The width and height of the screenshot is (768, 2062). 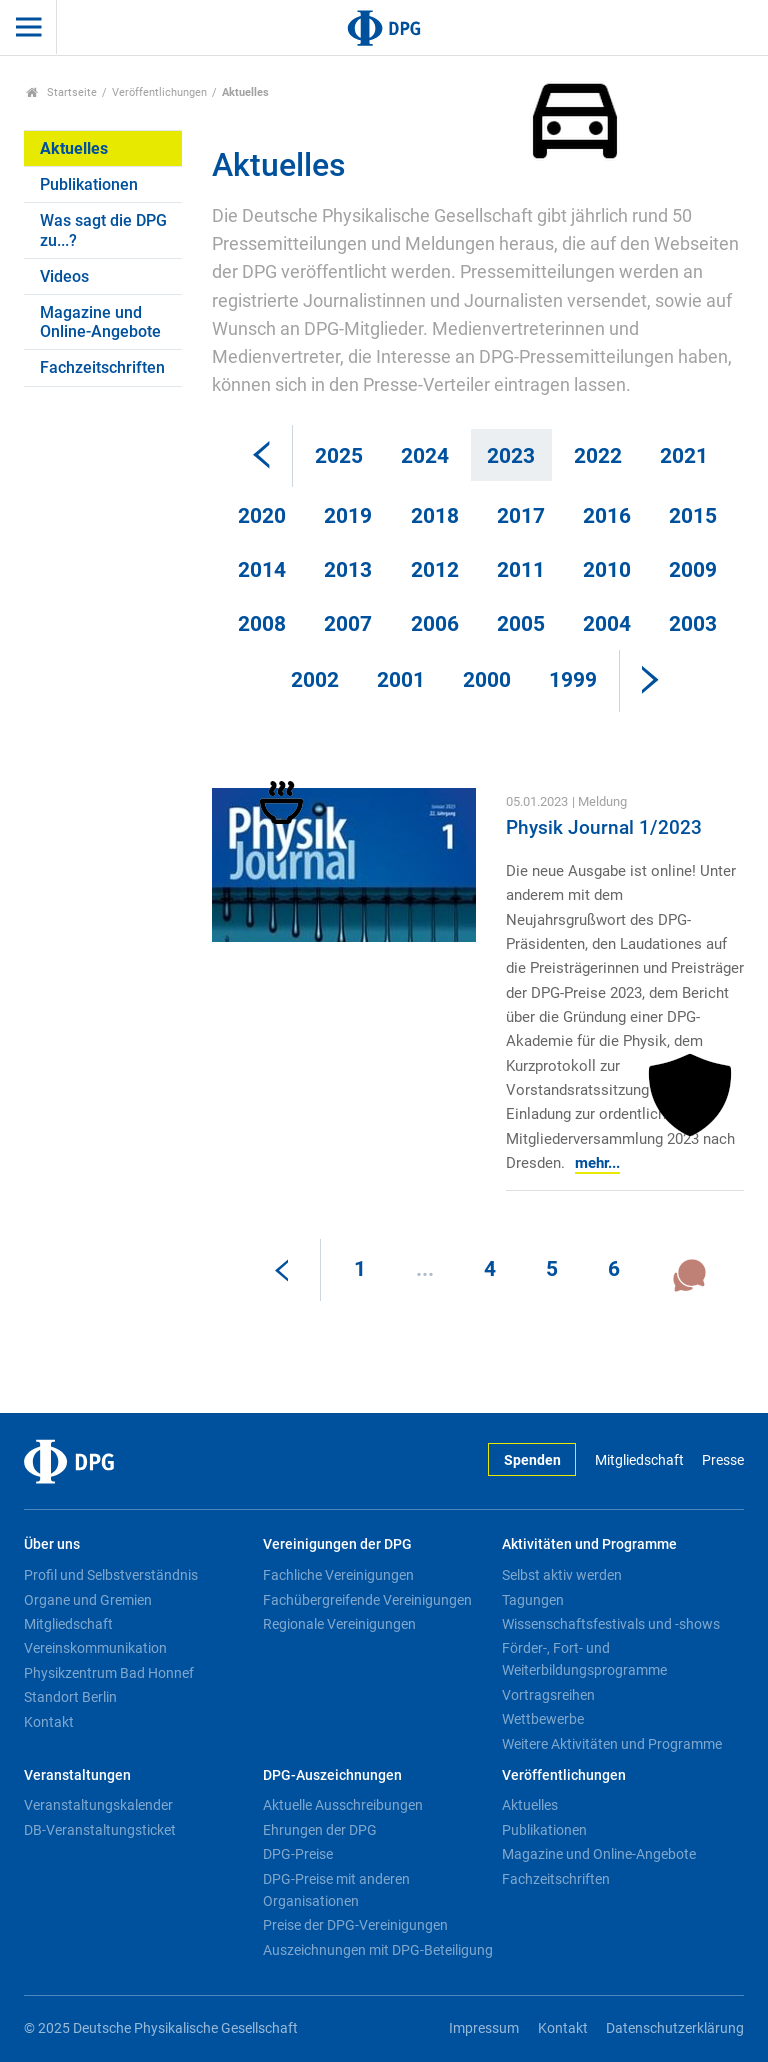 I want to click on open messaging or chat, so click(x=689, y=1275).